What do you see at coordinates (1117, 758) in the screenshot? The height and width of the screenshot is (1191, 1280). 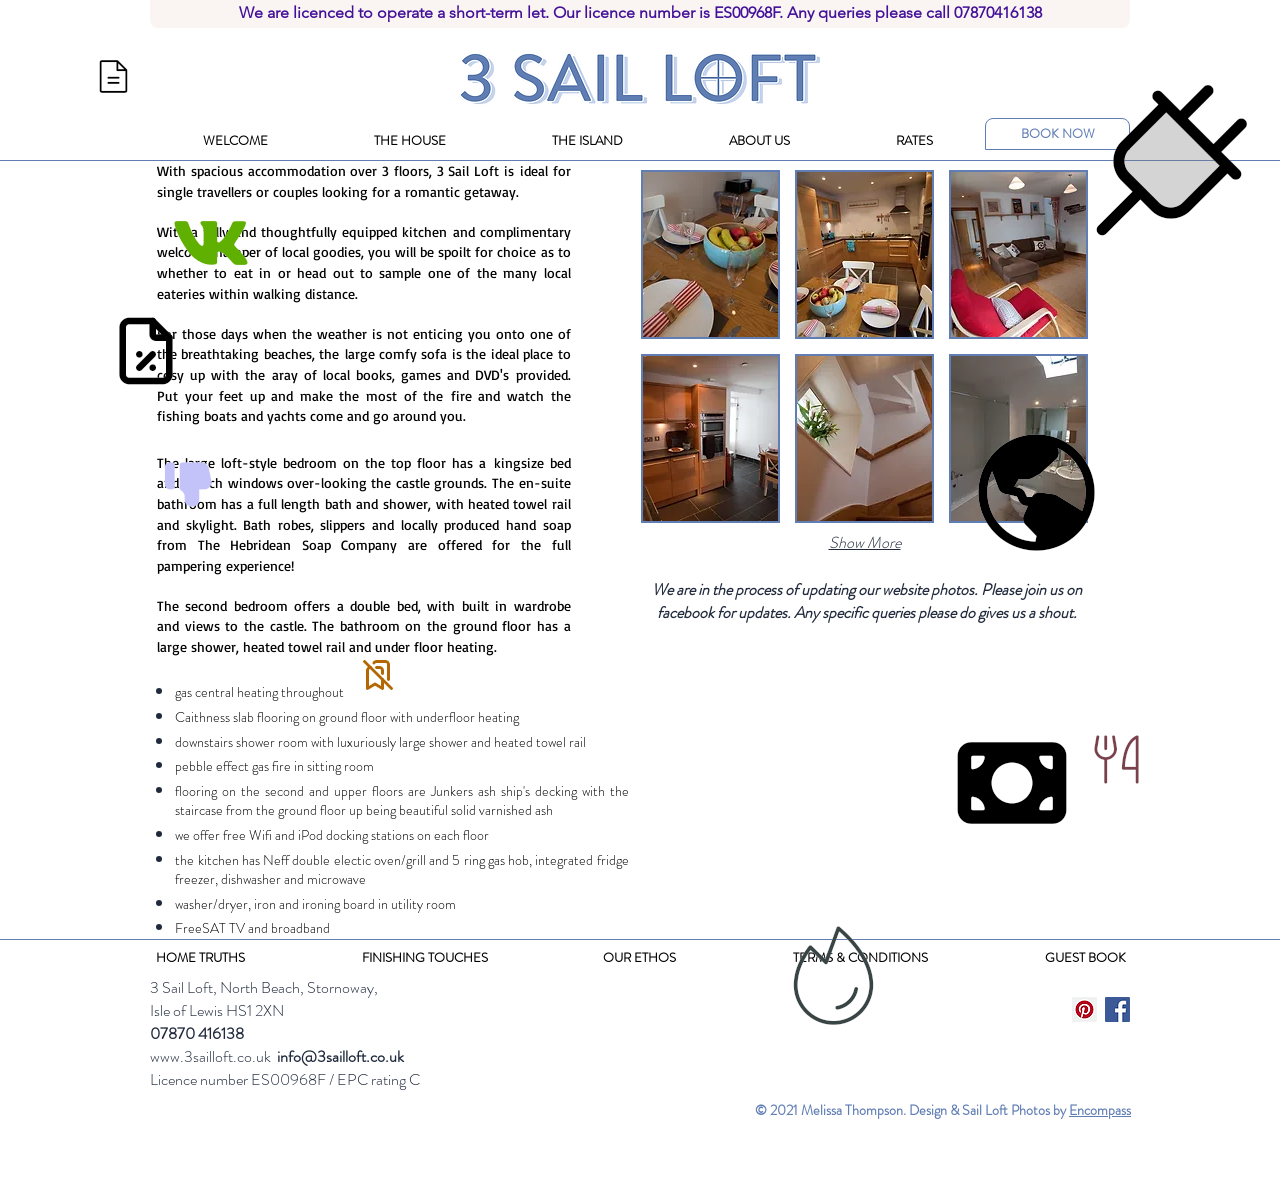 I see `access food and dining options` at bounding box center [1117, 758].